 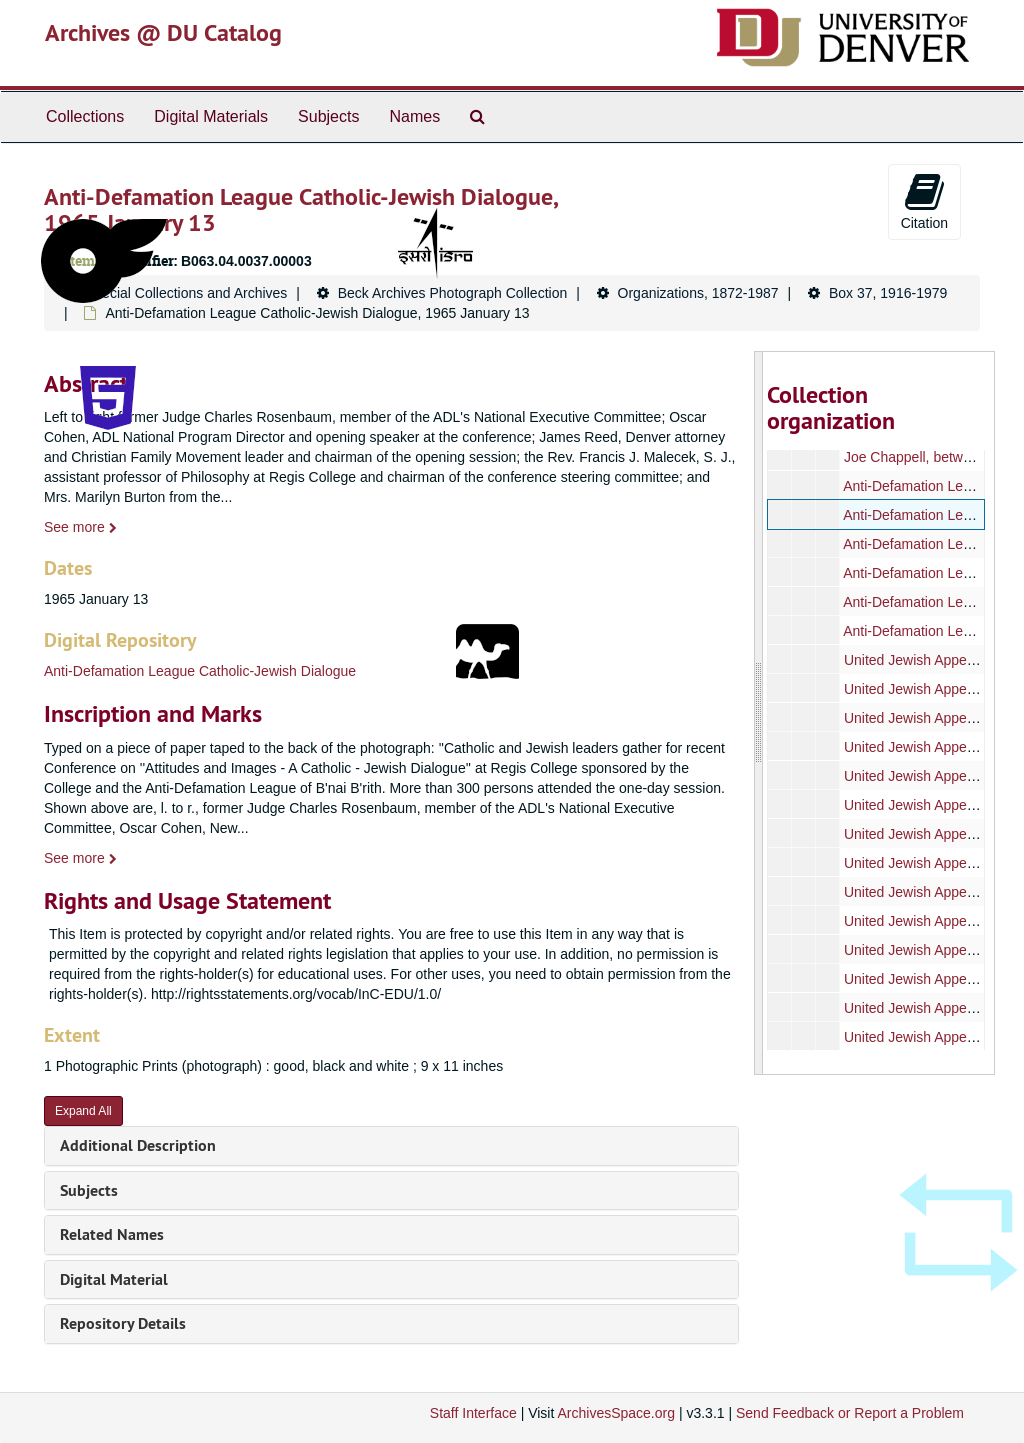 What do you see at coordinates (487, 651) in the screenshot?
I see `OCaml programming language logo` at bounding box center [487, 651].